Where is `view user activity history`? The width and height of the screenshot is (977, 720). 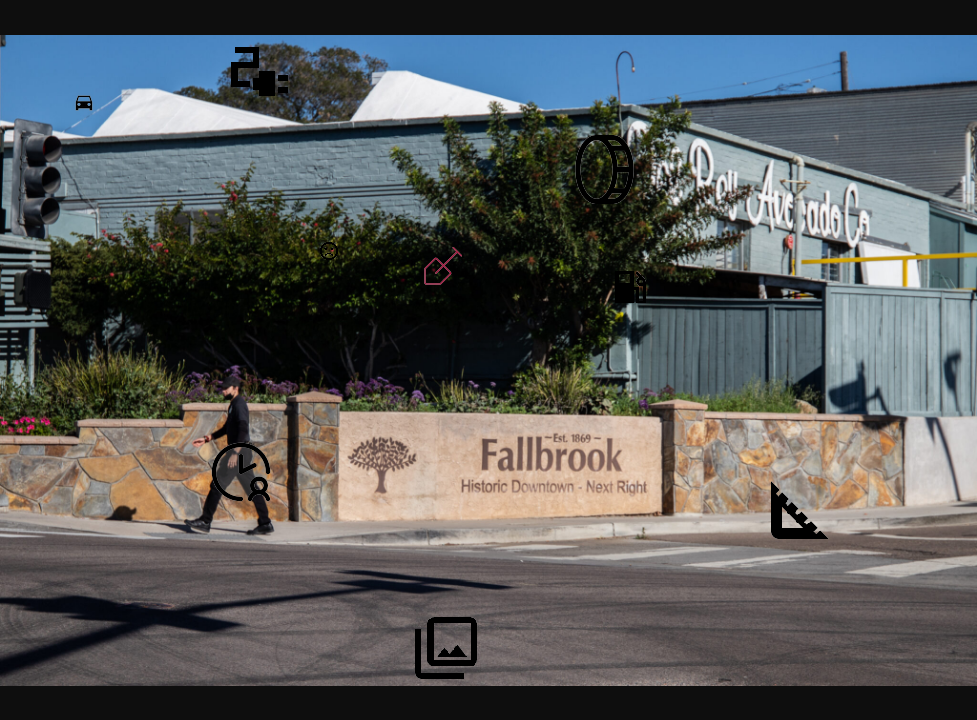
view user activity history is located at coordinates (241, 472).